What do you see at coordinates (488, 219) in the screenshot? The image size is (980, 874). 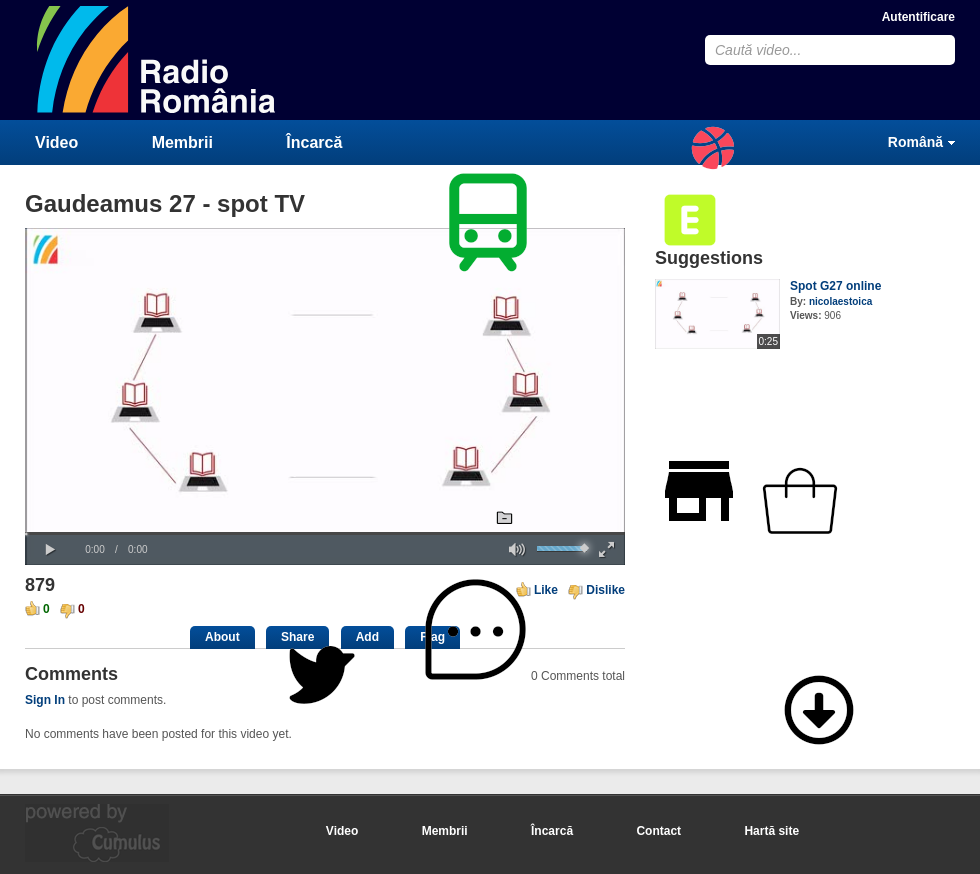 I see `view train schedules or rail services` at bounding box center [488, 219].